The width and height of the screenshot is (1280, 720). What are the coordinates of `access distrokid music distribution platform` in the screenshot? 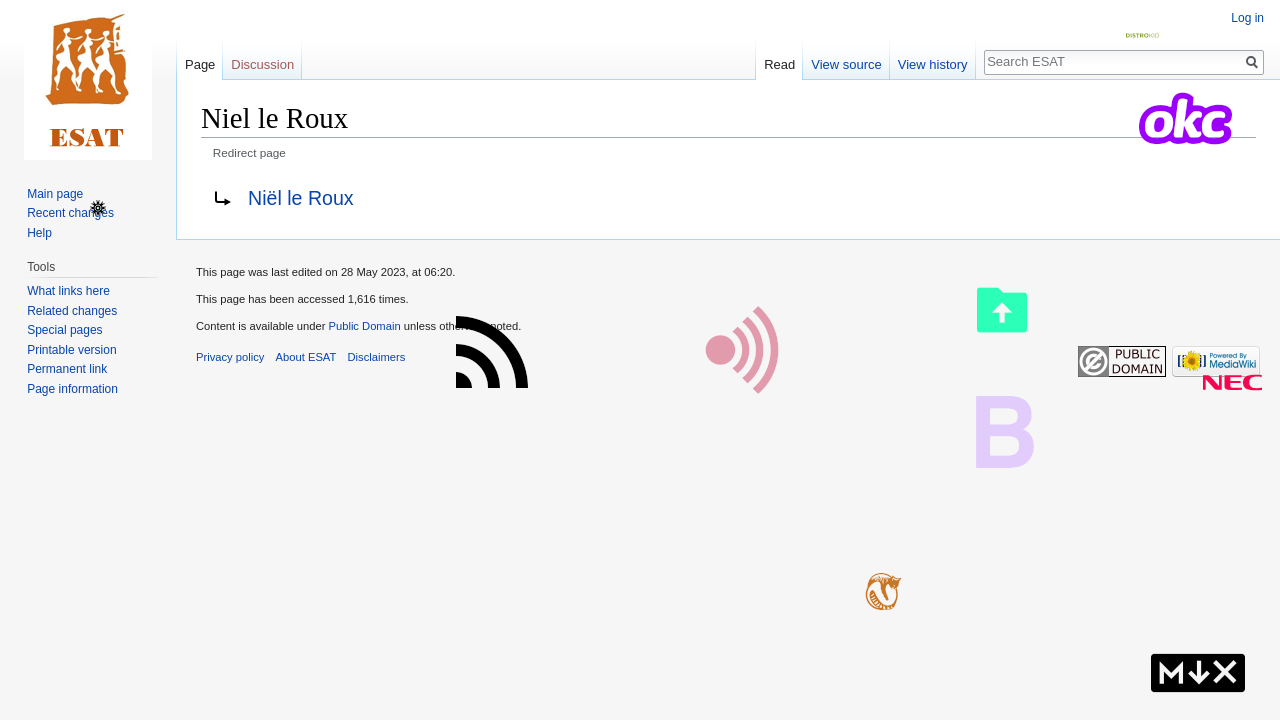 It's located at (1142, 35).